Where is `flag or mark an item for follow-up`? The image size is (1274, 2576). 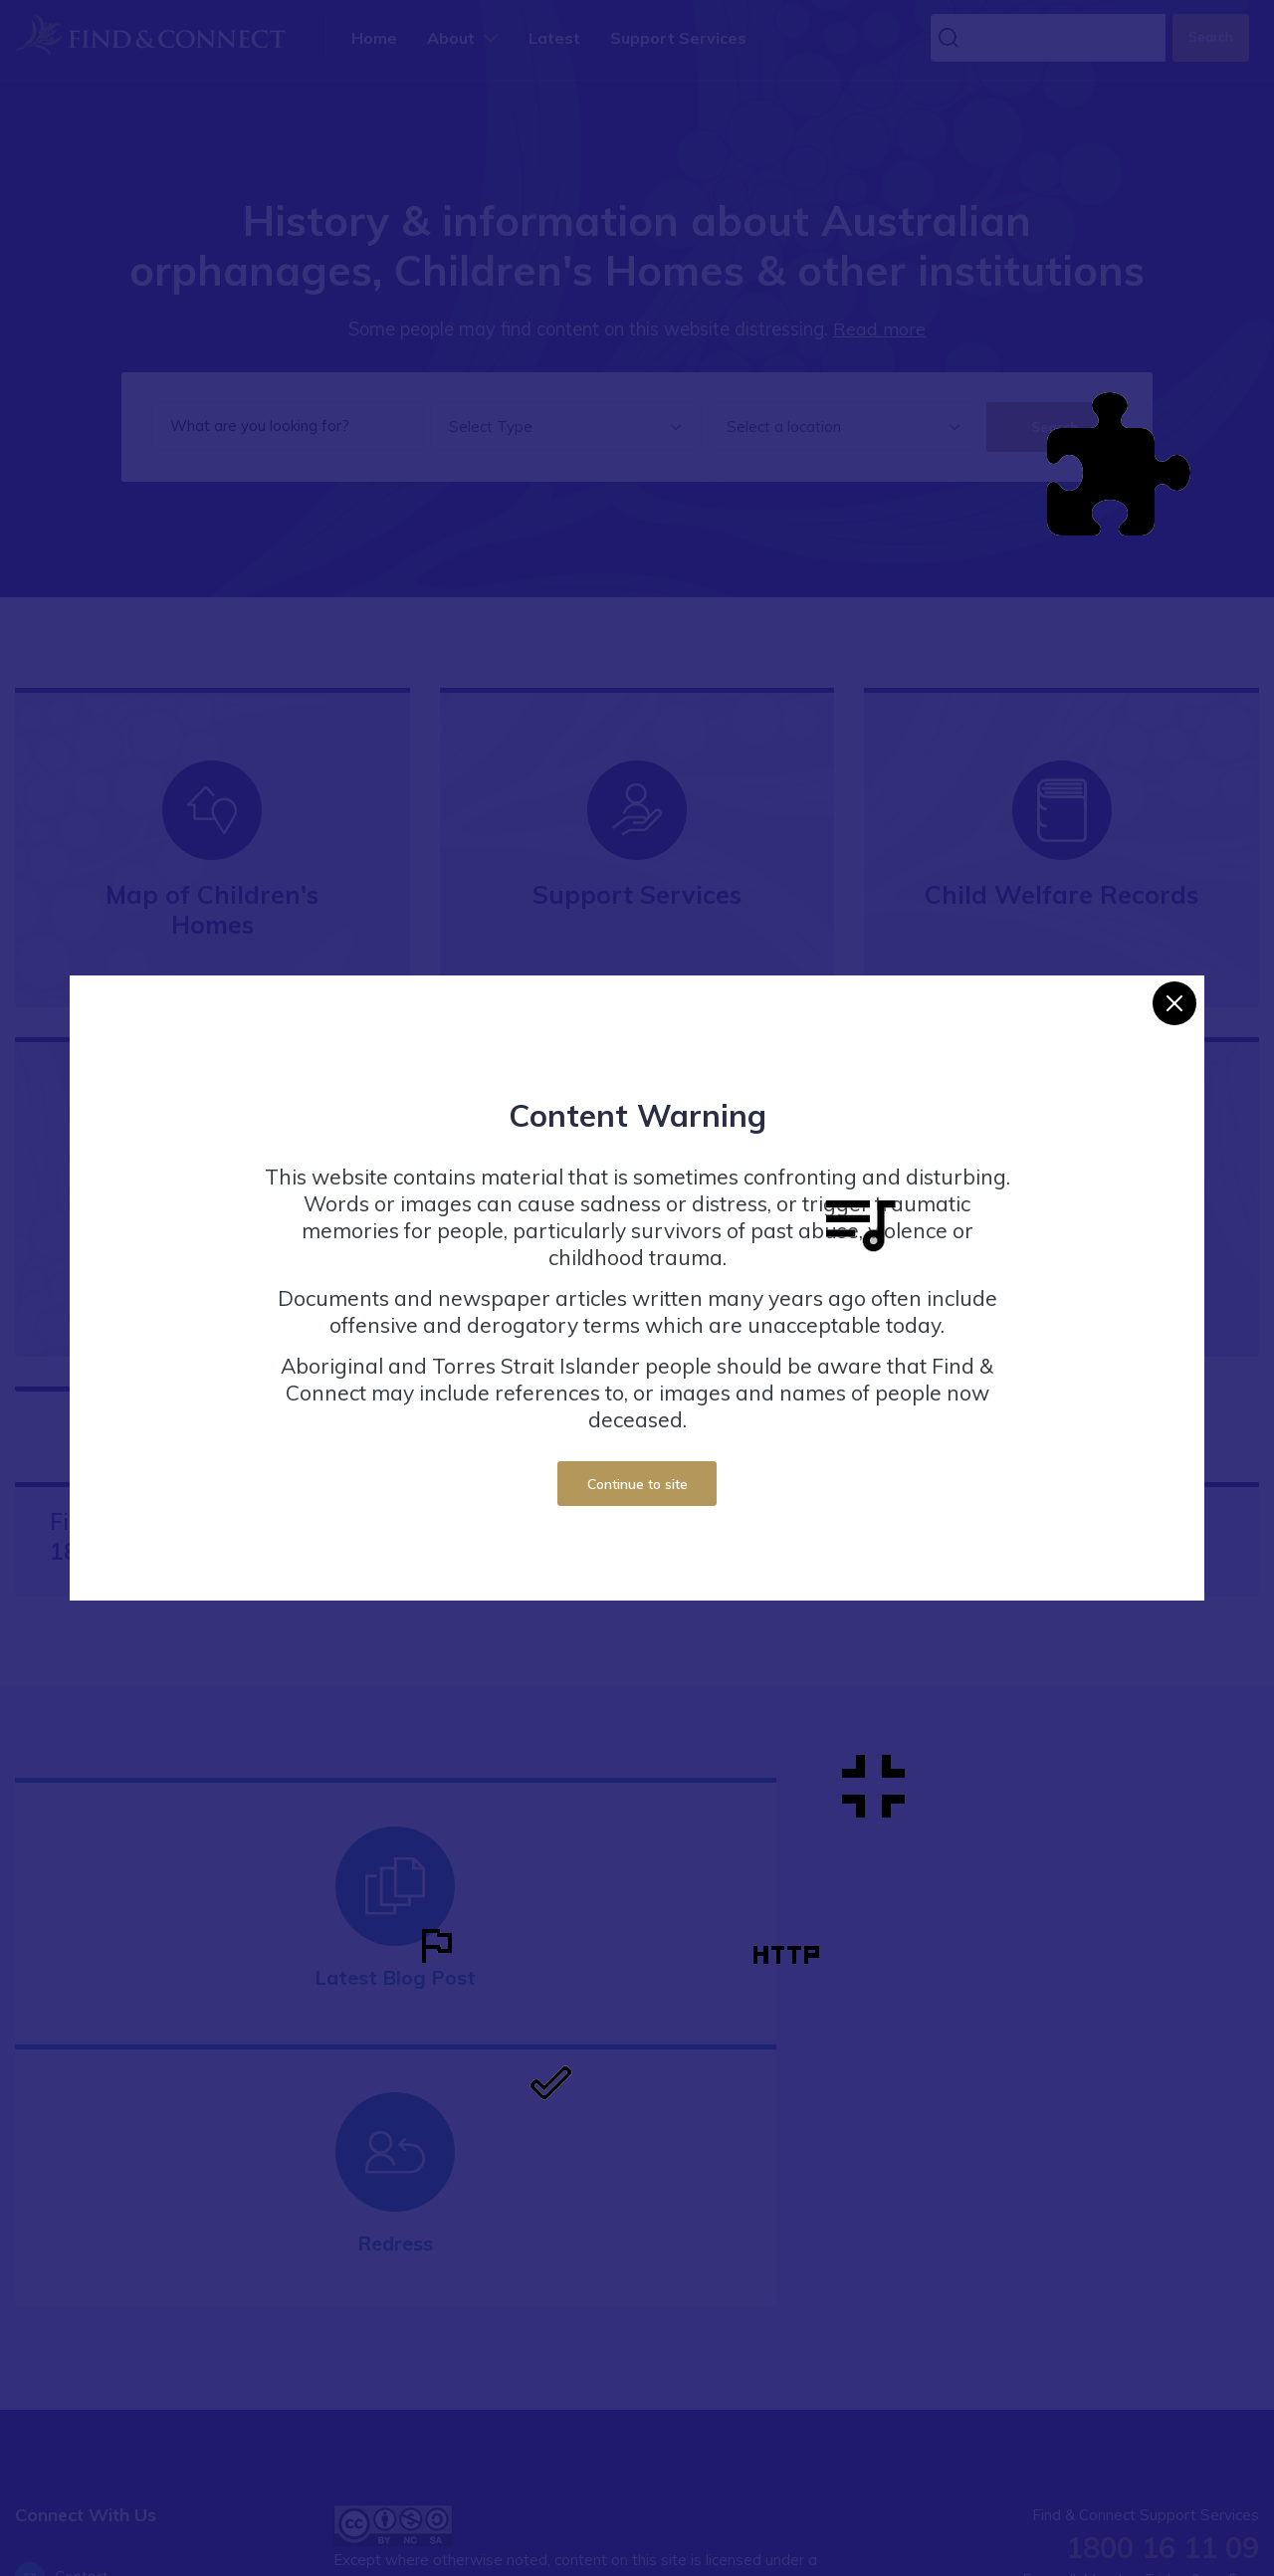
flag or mark an item for follow-up is located at coordinates (436, 1945).